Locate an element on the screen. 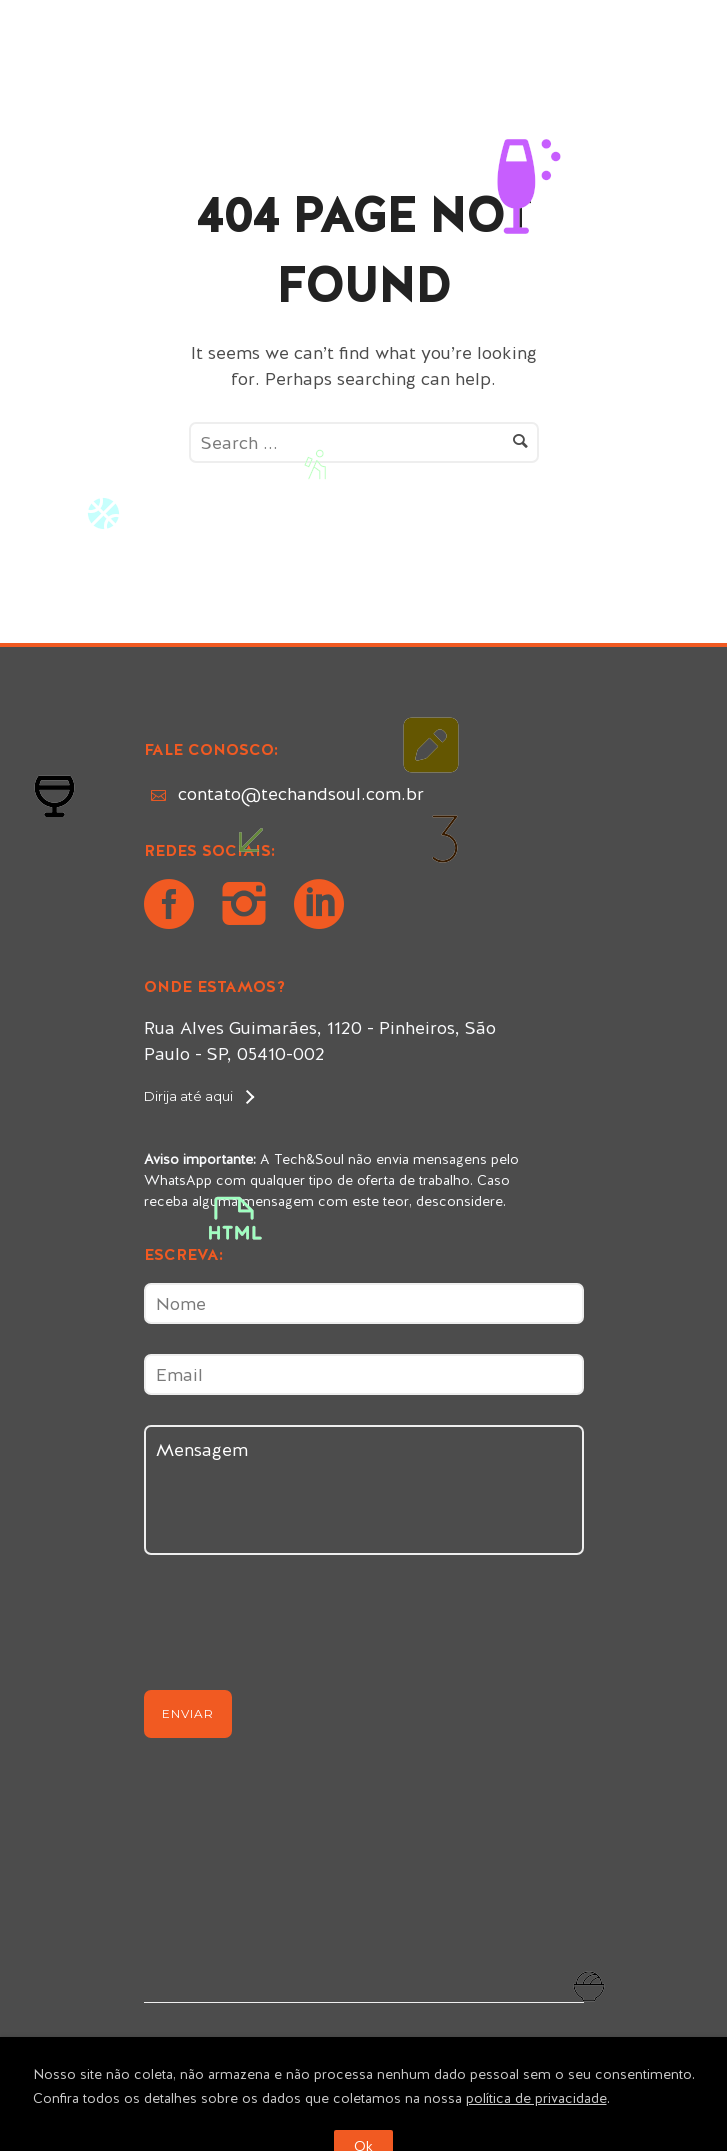 The width and height of the screenshot is (727, 2151). view or open an HTML file is located at coordinates (234, 1220).